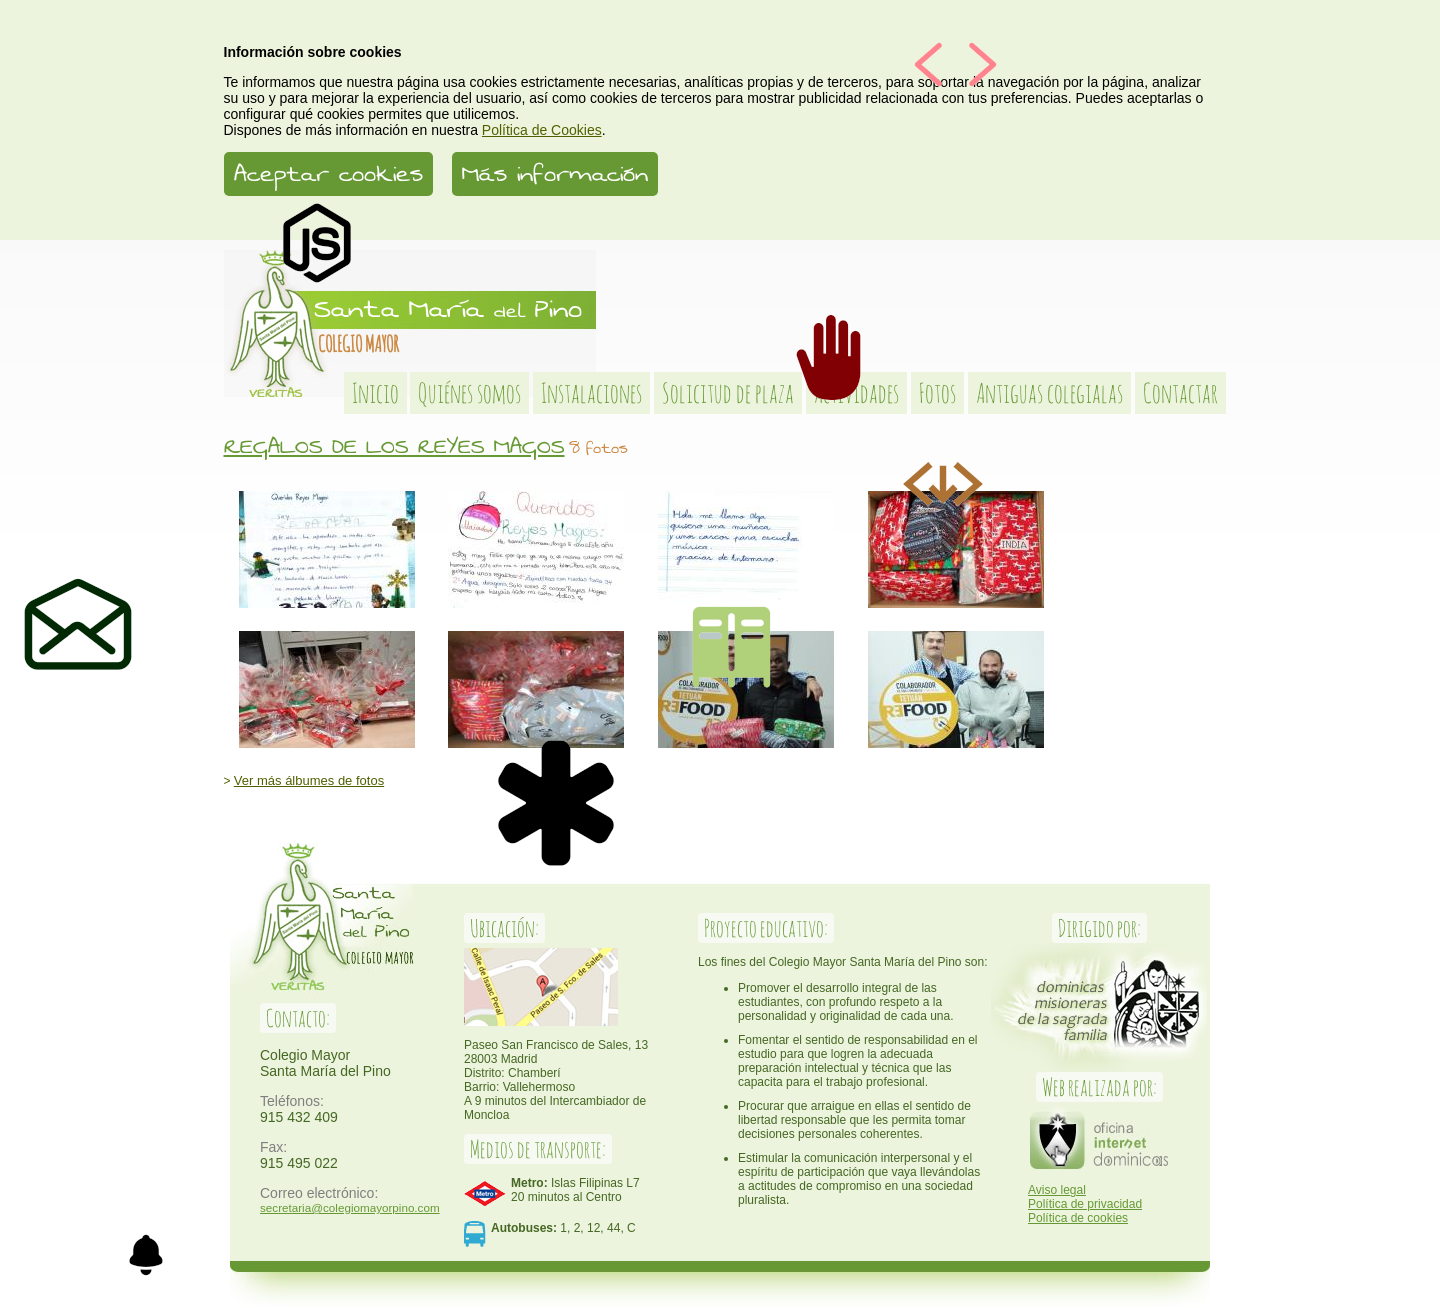 The image size is (1440, 1308). What do you see at coordinates (955, 64) in the screenshot?
I see `view or edit source code` at bounding box center [955, 64].